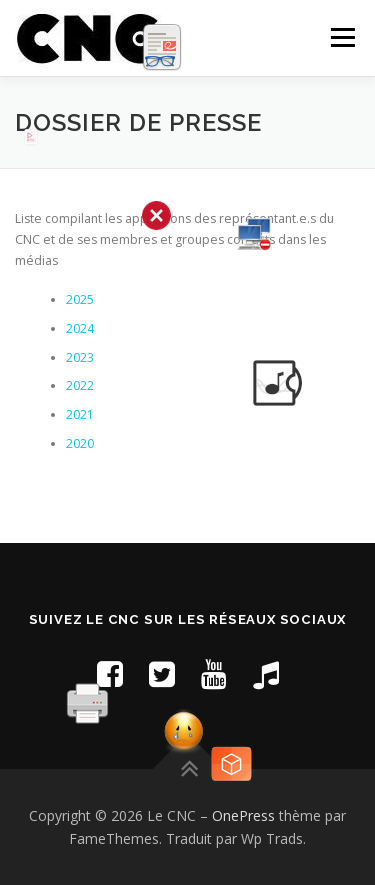  Describe the element at coordinates (254, 234) in the screenshot. I see `indicates network connection error` at that location.